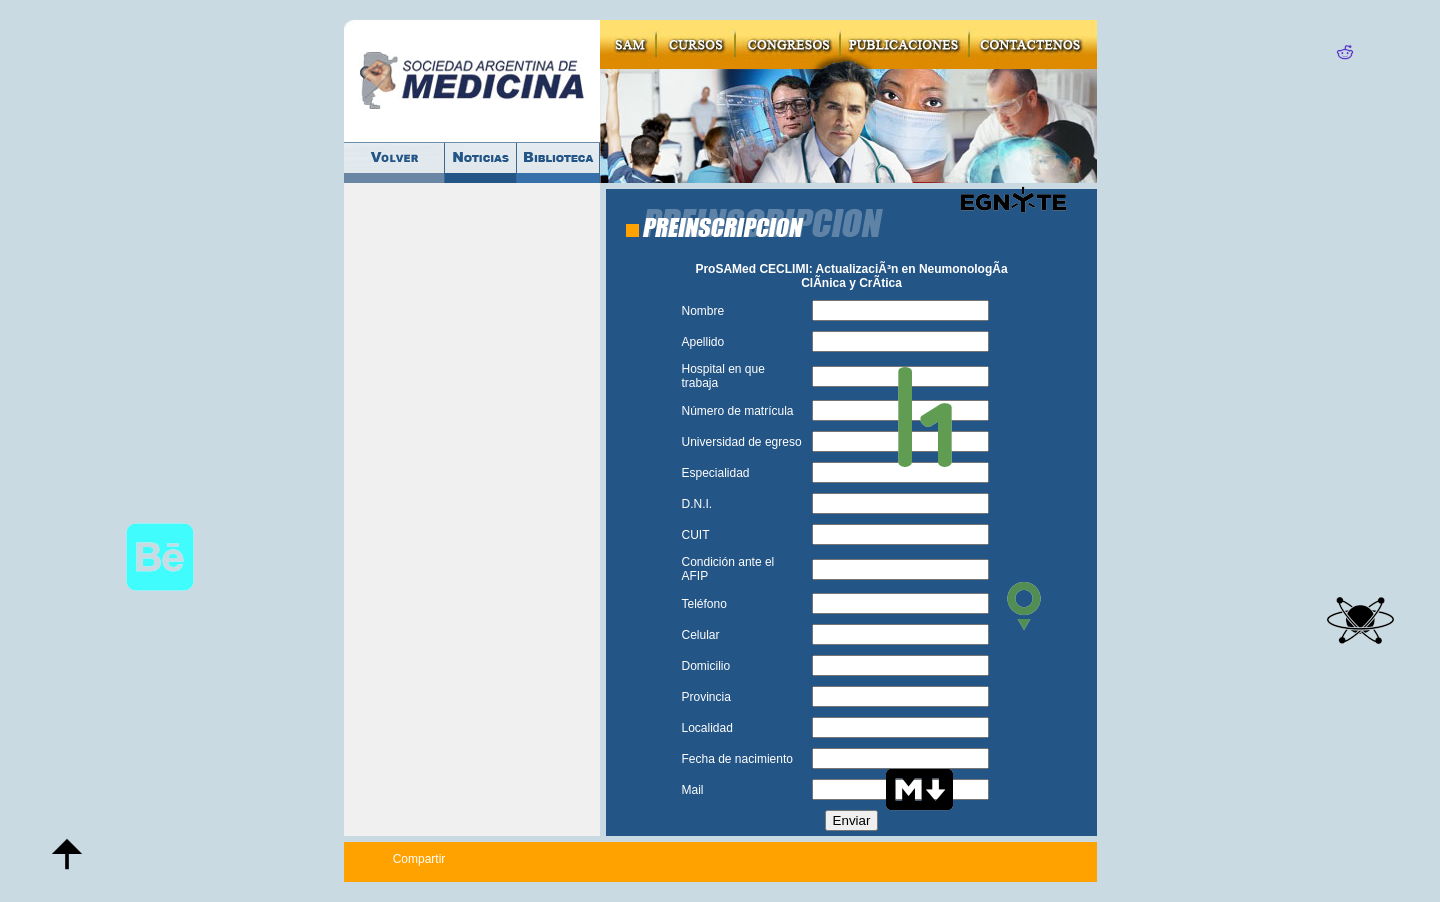 This screenshot has width=1440, height=902. I want to click on open egnyte cloud storage app, so click(1013, 199).